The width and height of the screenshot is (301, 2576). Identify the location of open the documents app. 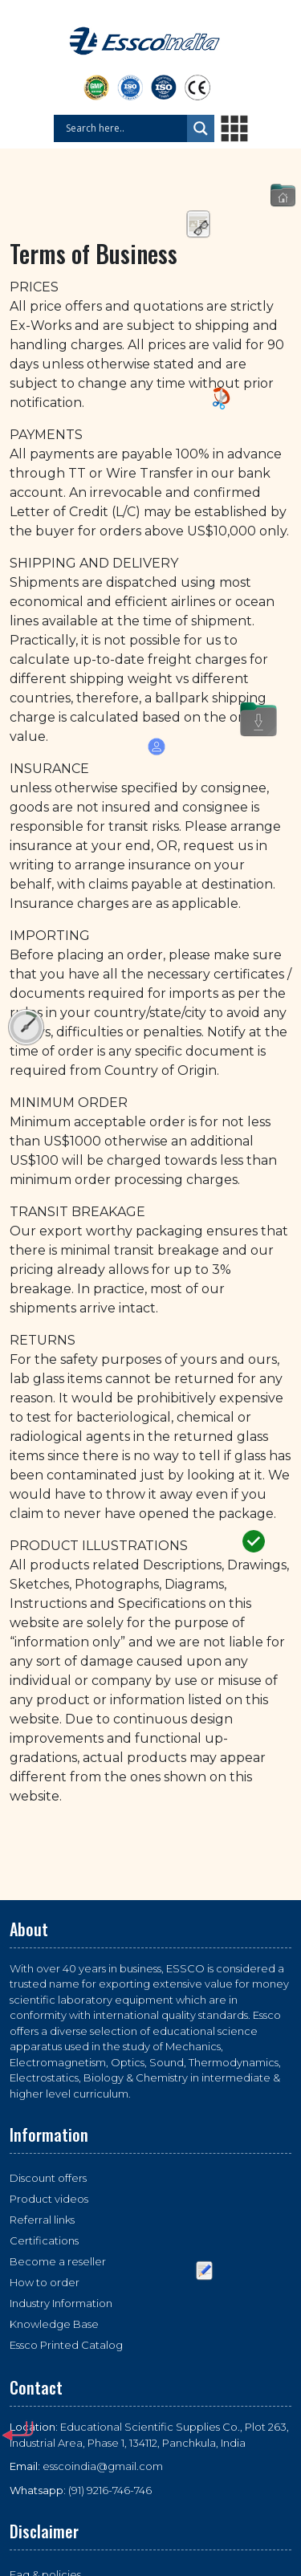
(198, 224).